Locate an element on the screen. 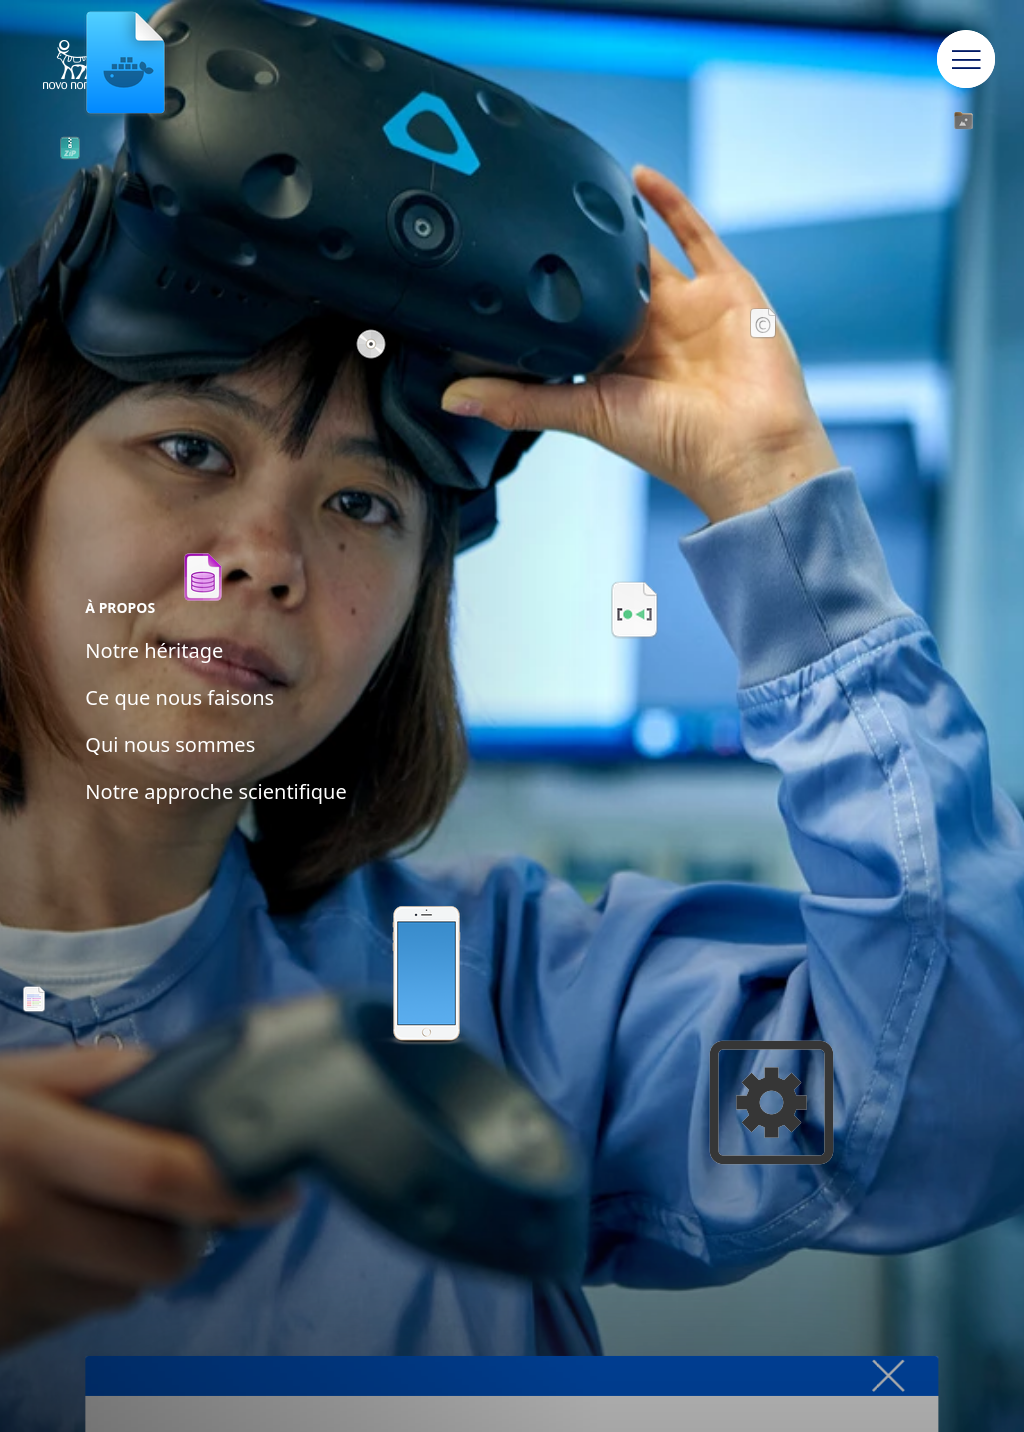 The height and width of the screenshot is (1432, 1024). access other applications or utilities is located at coordinates (771, 1102).